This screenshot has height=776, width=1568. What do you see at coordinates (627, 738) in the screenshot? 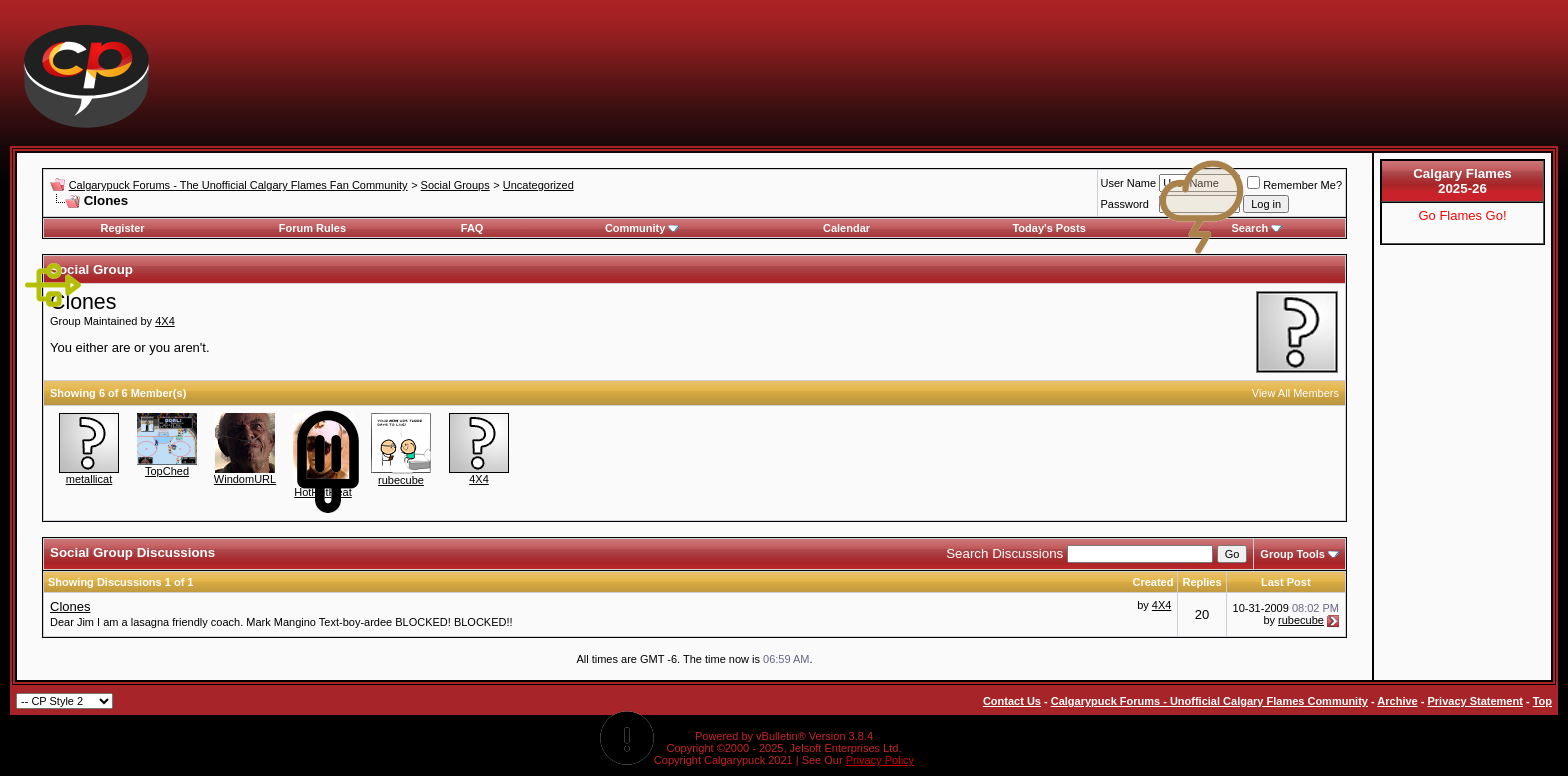
I see `indicates a warning or alert requiring attention` at bounding box center [627, 738].